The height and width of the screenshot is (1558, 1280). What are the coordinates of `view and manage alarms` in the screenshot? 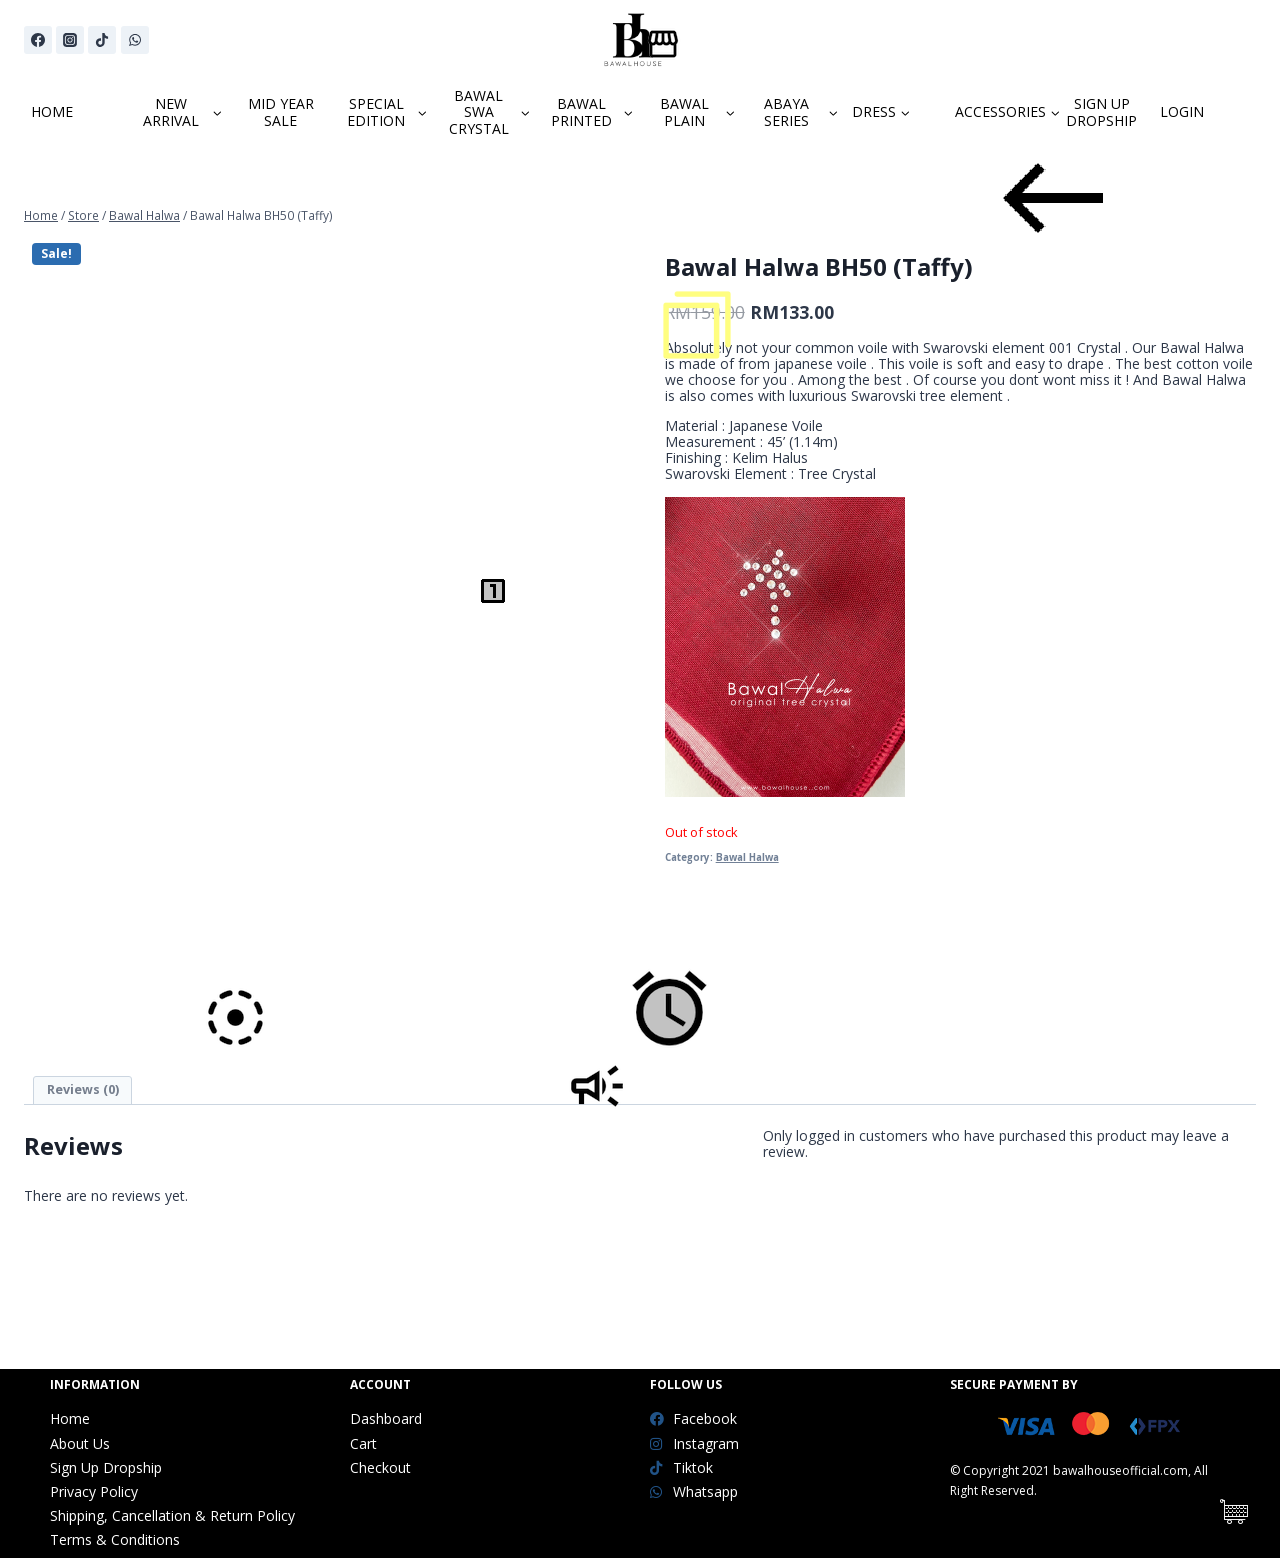 It's located at (669, 1008).